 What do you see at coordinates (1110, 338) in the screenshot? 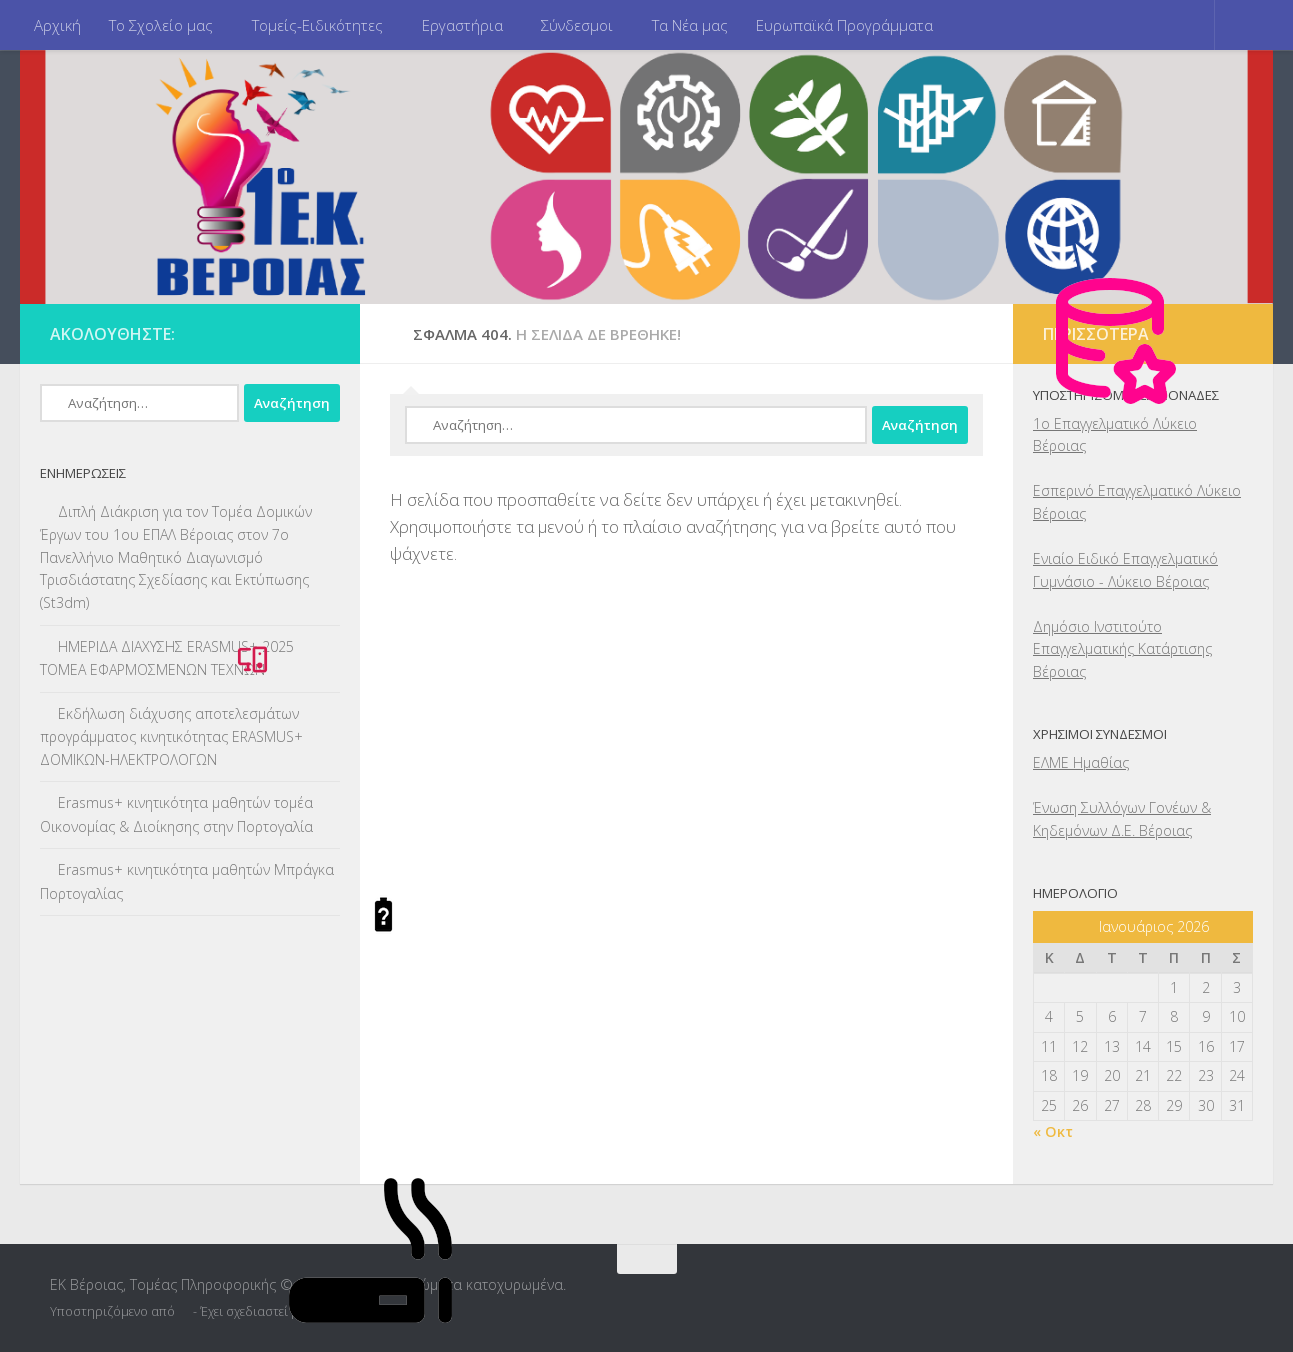
I see `mark a database as a favorite` at bounding box center [1110, 338].